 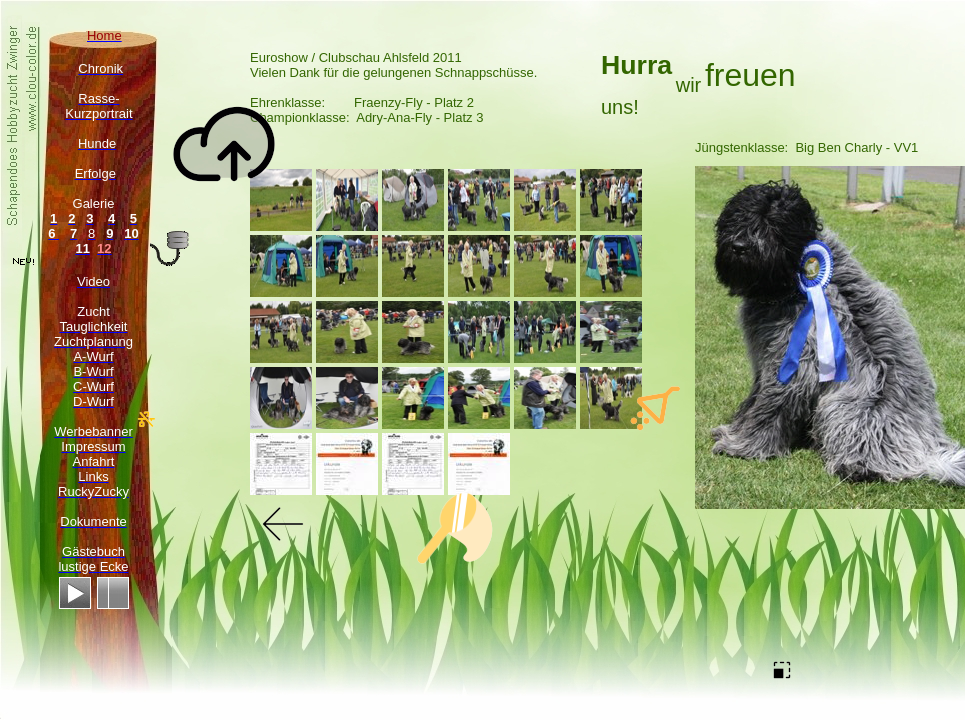 I want to click on resize an element or window, so click(x=782, y=670).